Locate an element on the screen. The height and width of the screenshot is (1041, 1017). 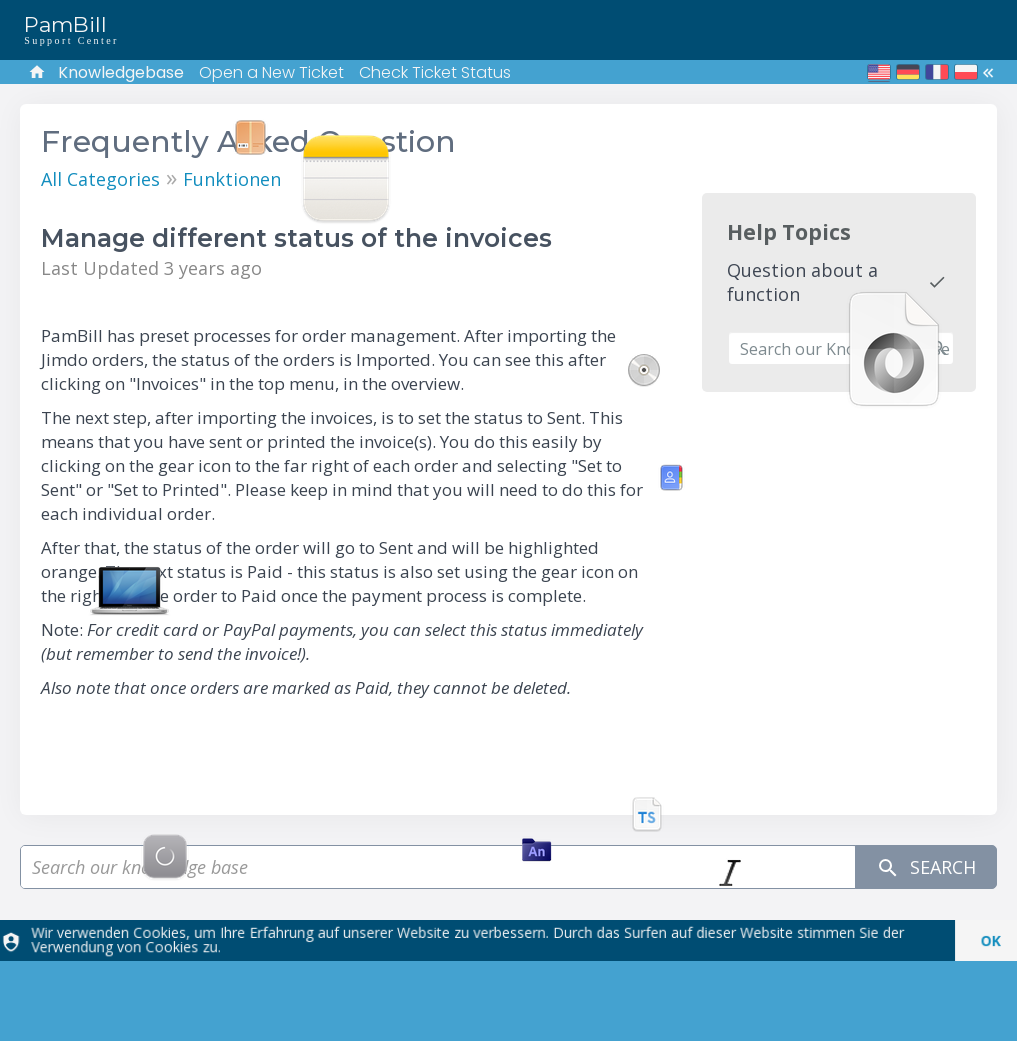
open the contacts app is located at coordinates (671, 477).